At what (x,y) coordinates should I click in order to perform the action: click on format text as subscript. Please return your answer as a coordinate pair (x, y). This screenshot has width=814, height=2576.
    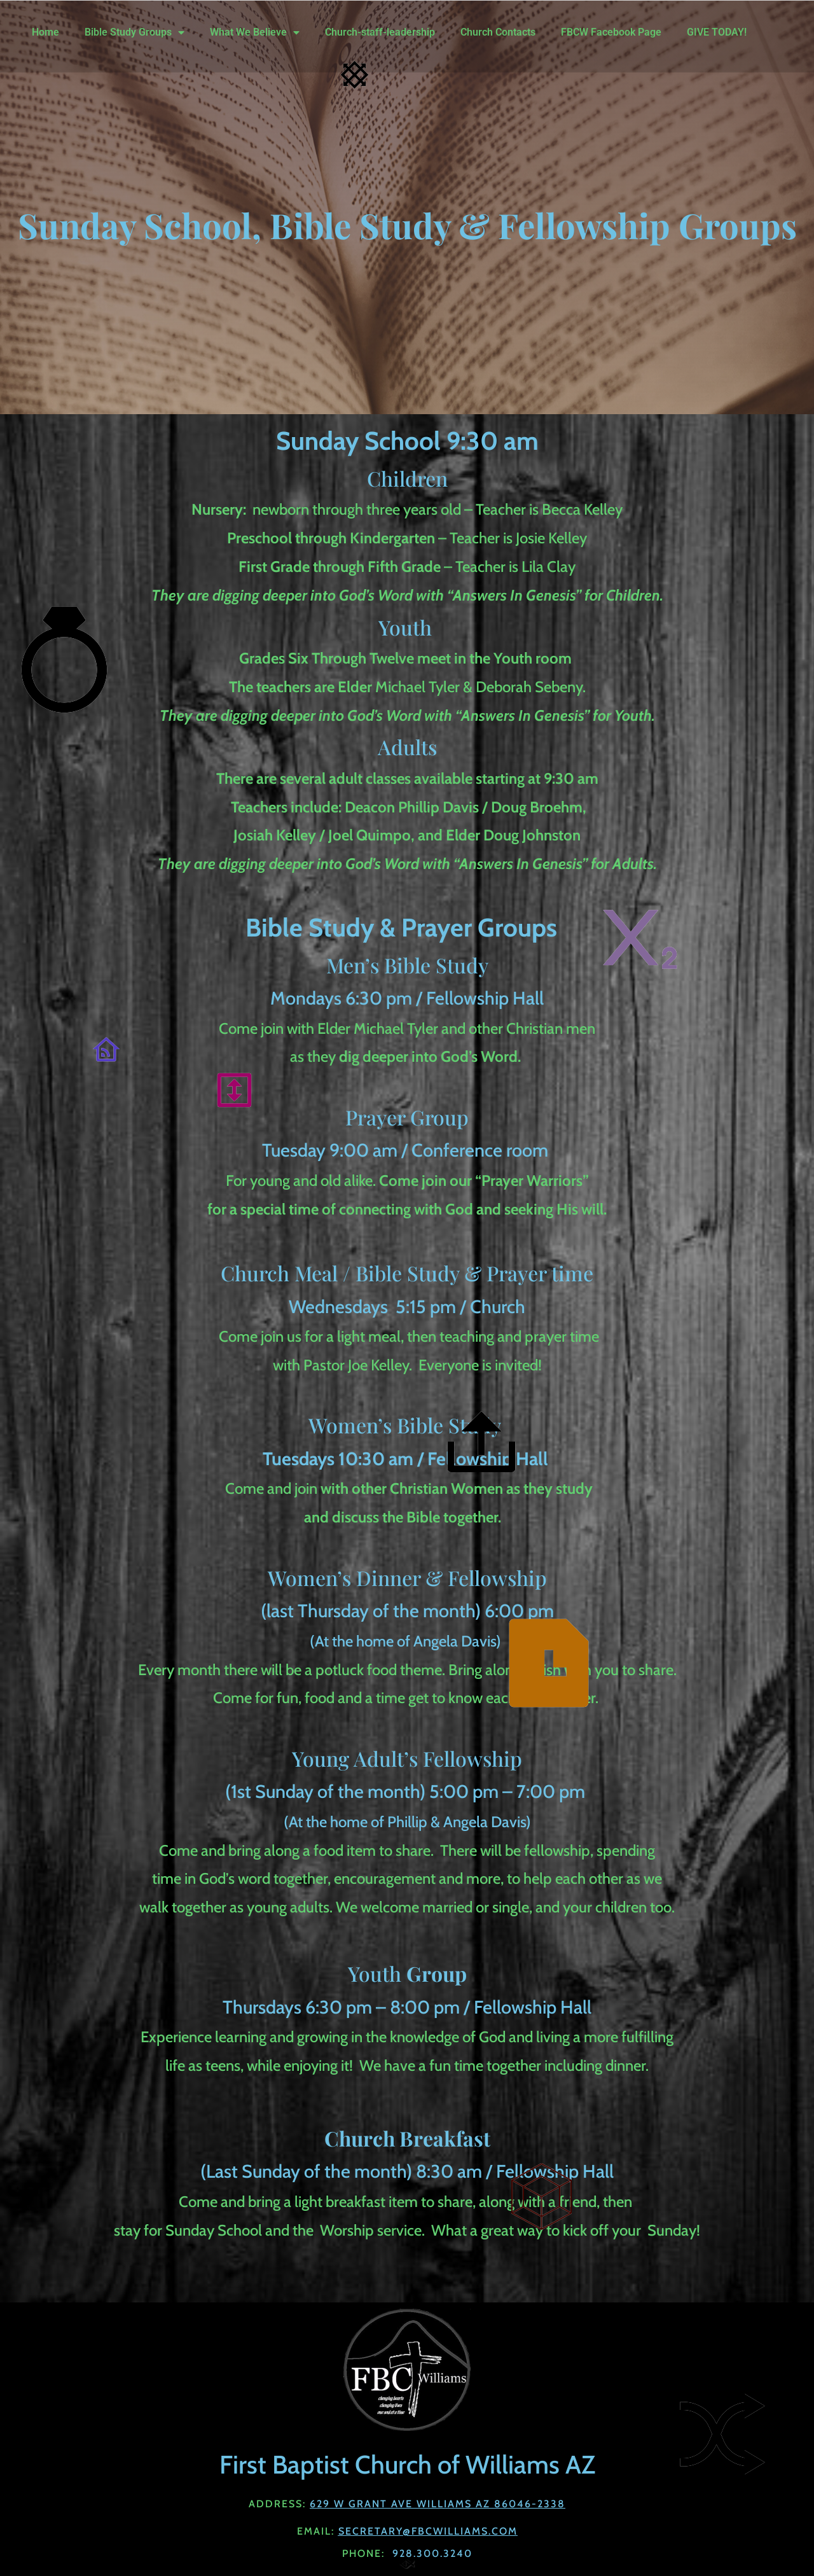
    Looking at the image, I should click on (636, 939).